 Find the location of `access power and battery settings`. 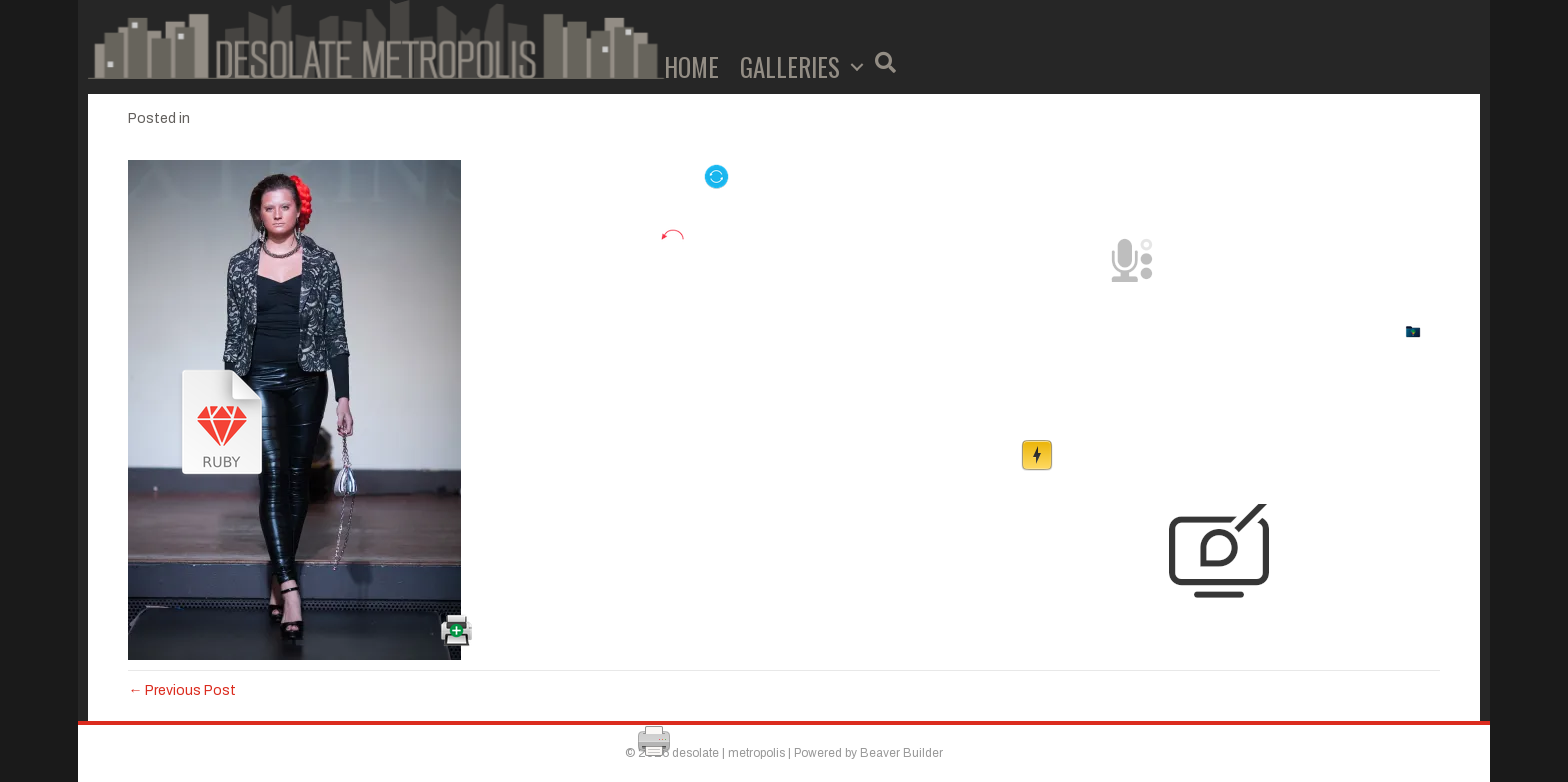

access power and battery settings is located at coordinates (1037, 455).